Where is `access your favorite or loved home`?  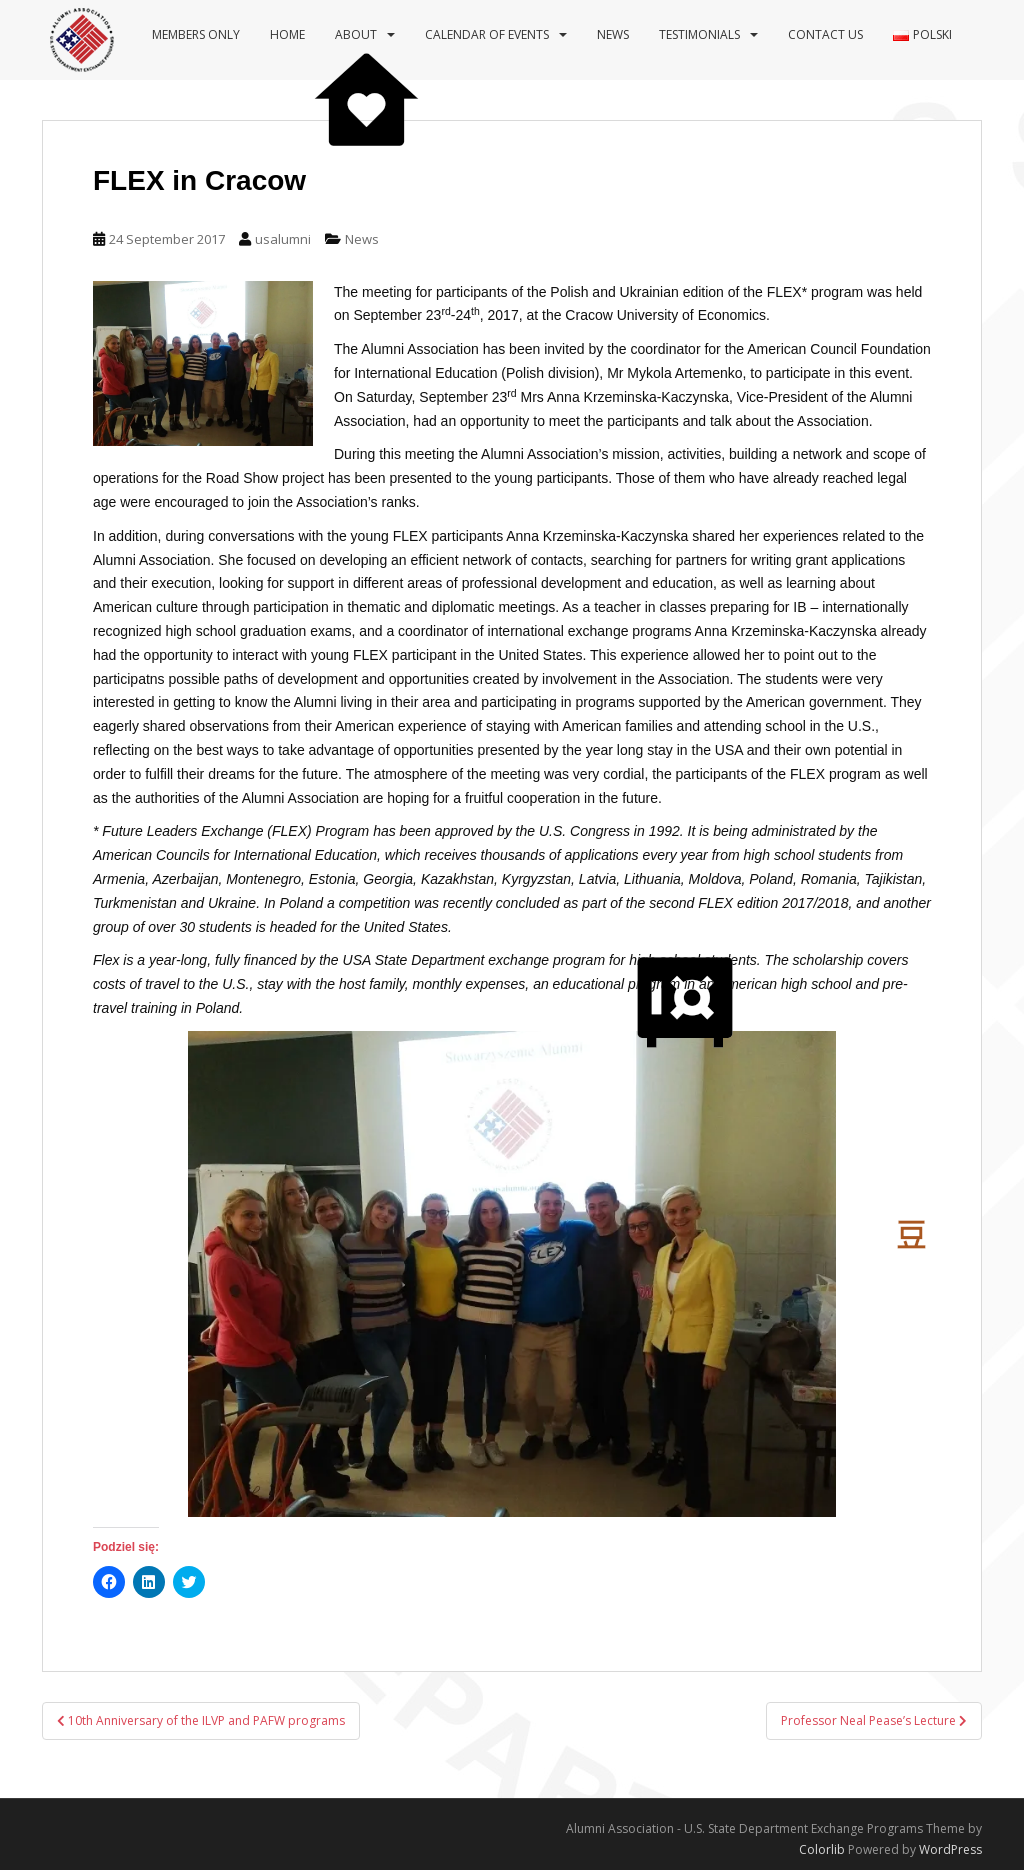 access your favorite or loved home is located at coordinates (366, 103).